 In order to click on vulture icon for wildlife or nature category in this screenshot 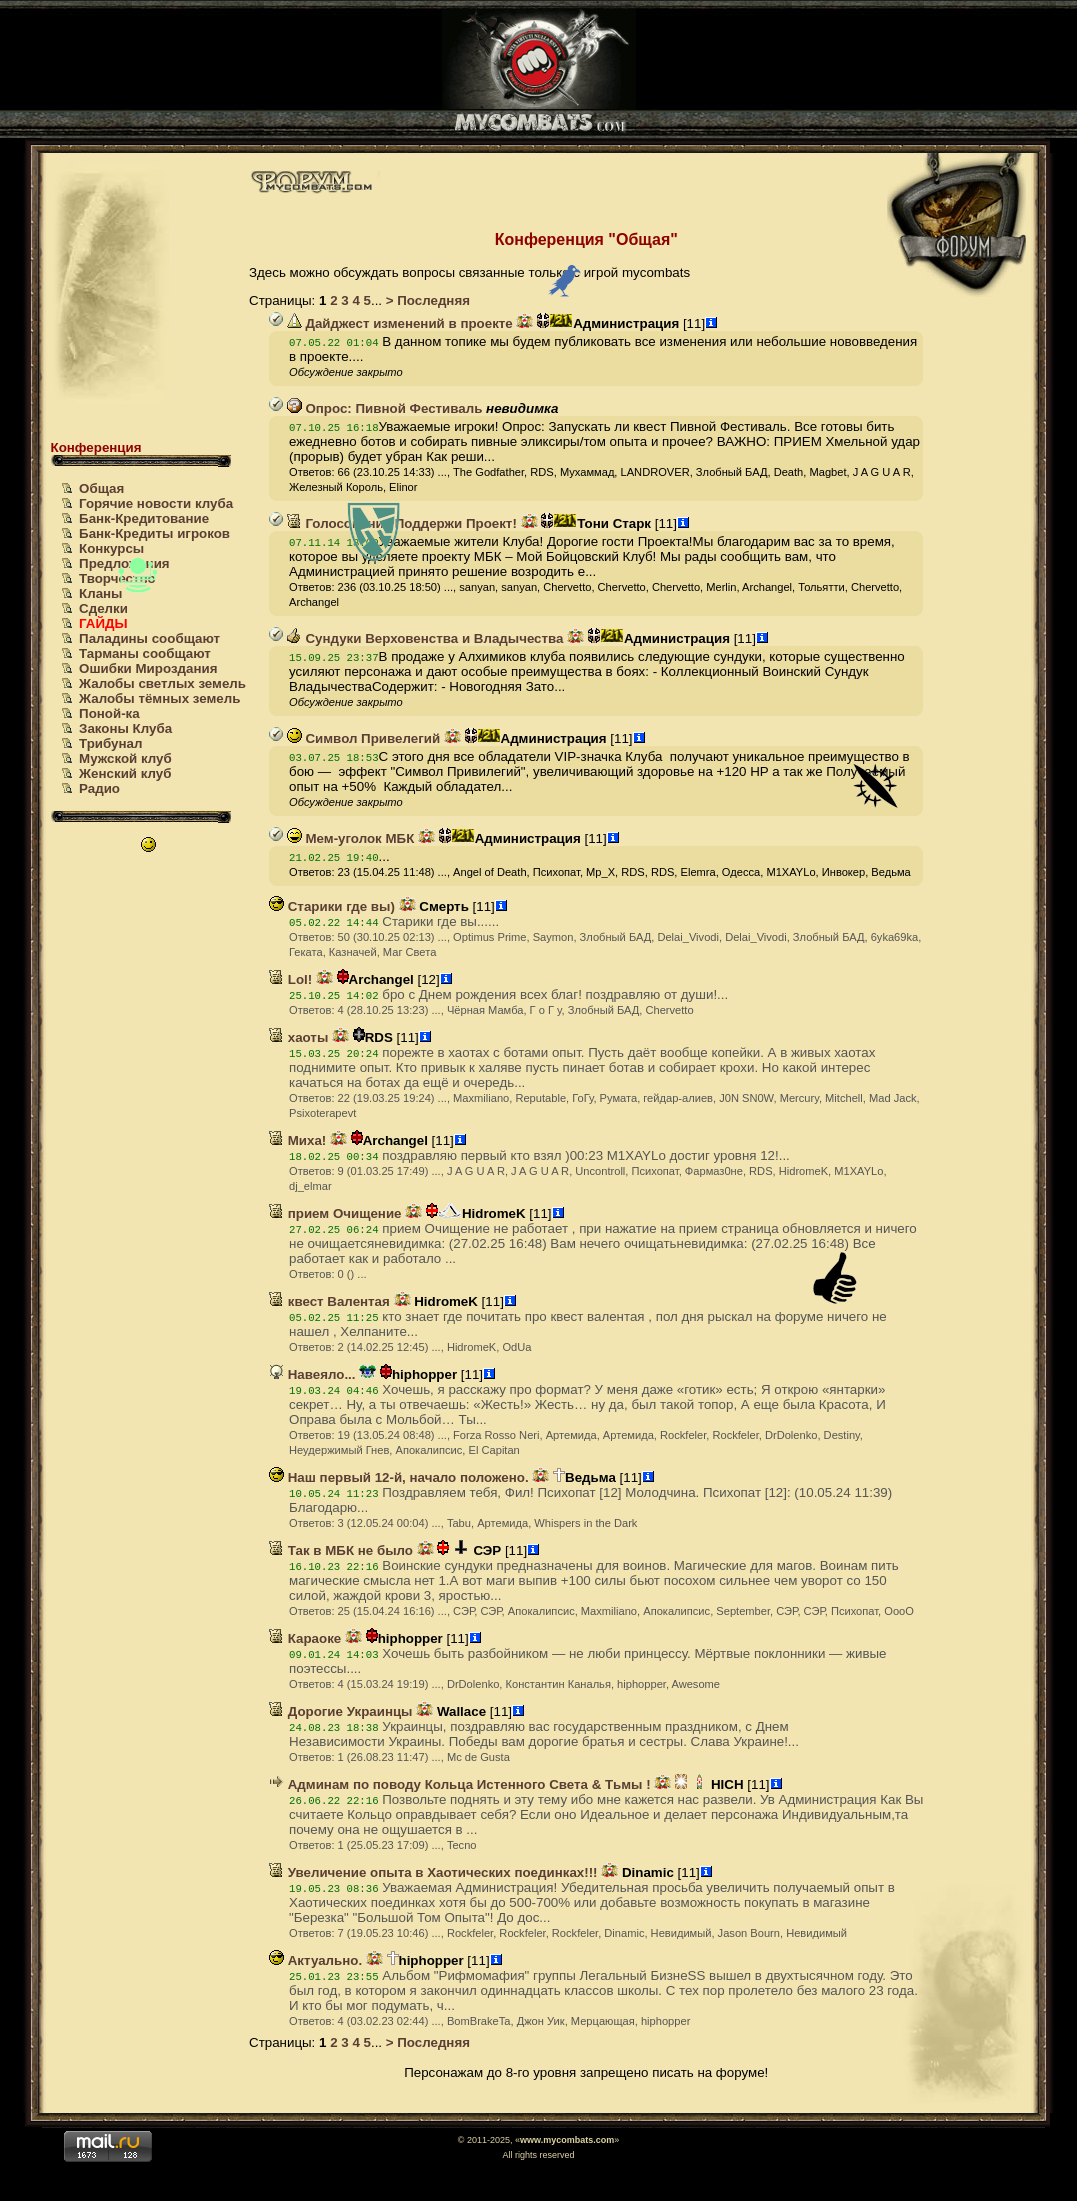, I will do `click(564, 280)`.